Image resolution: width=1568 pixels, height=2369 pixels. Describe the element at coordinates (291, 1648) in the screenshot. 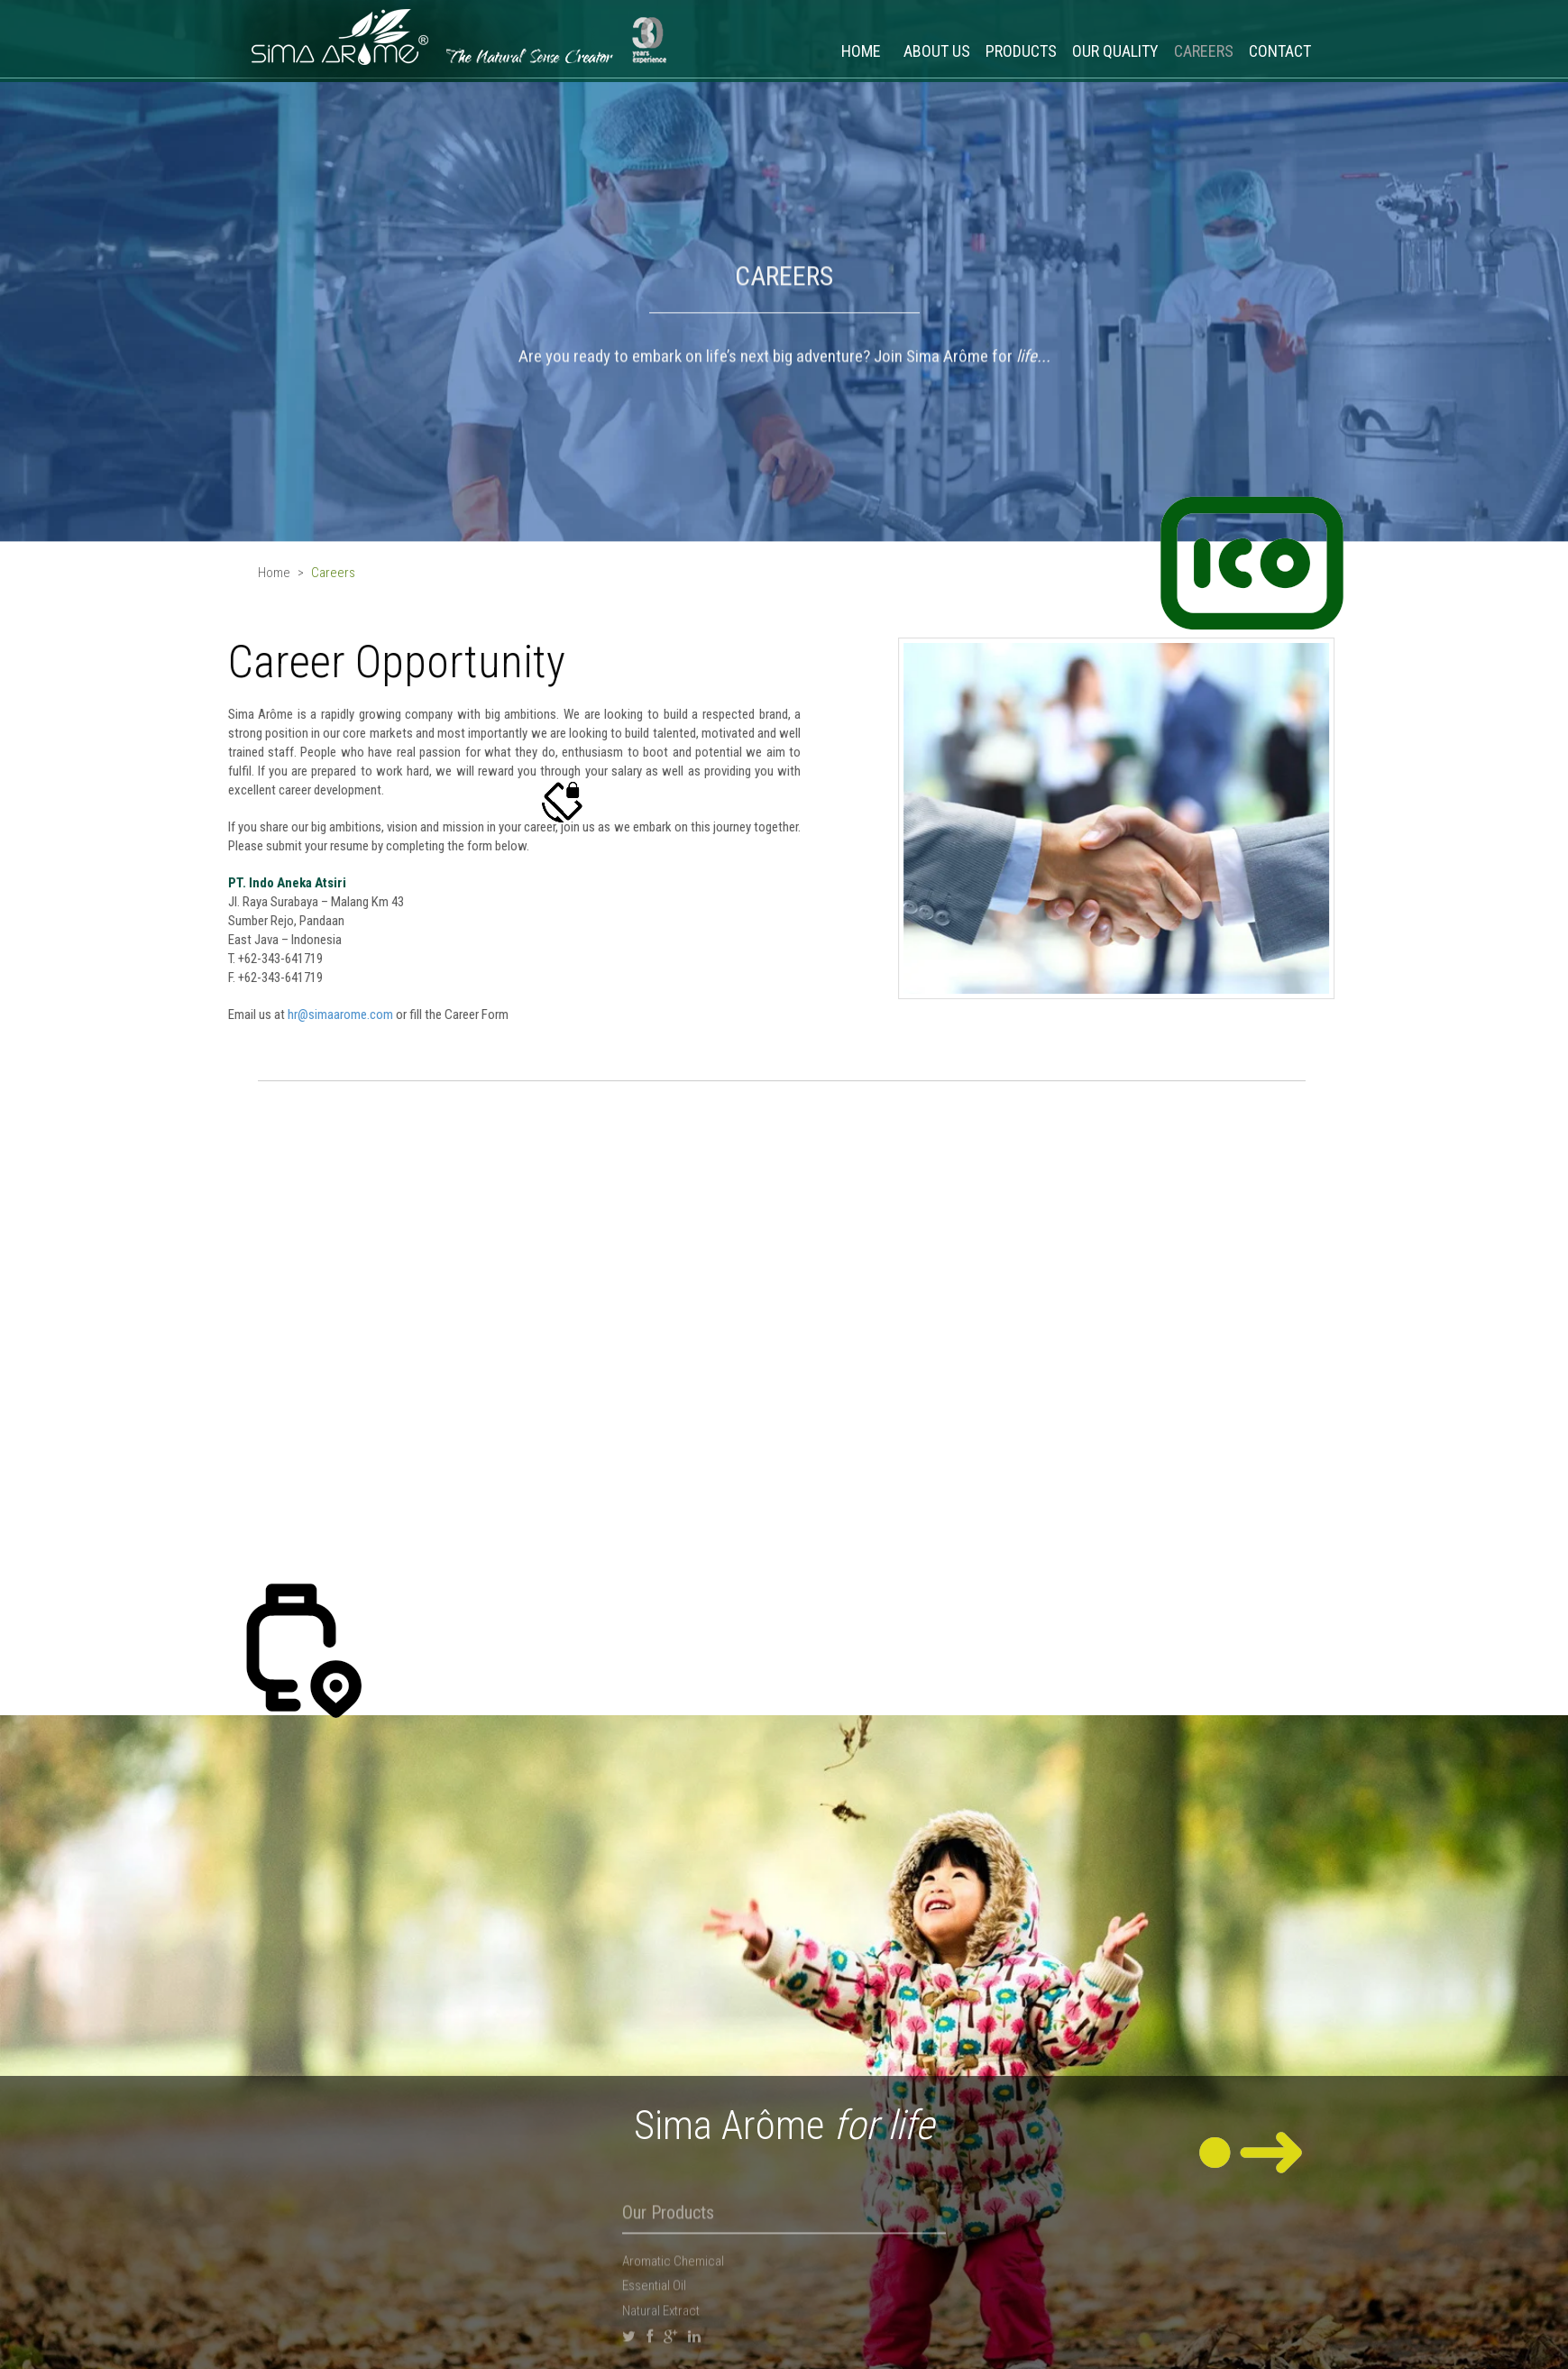

I see `view smartwatch location` at that location.